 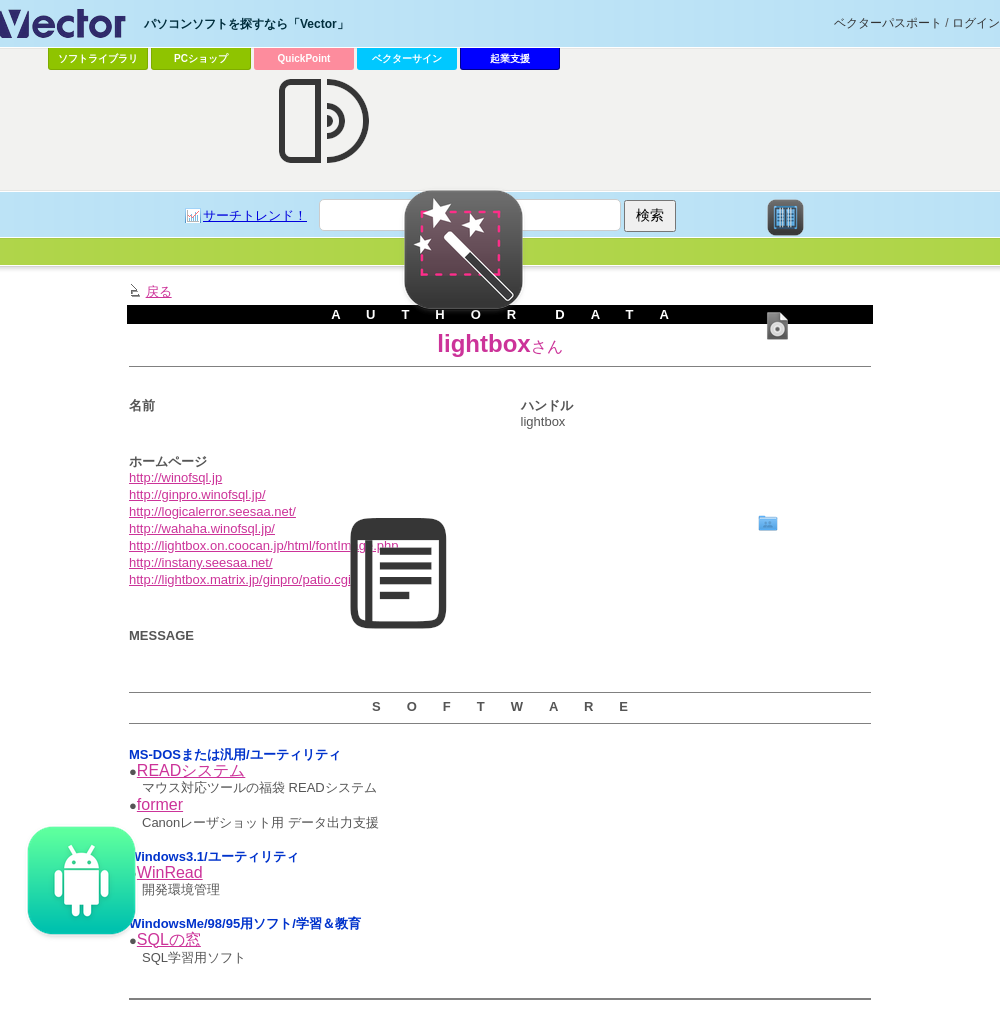 What do you see at coordinates (768, 523) in the screenshot?
I see `open the servers folder` at bounding box center [768, 523].